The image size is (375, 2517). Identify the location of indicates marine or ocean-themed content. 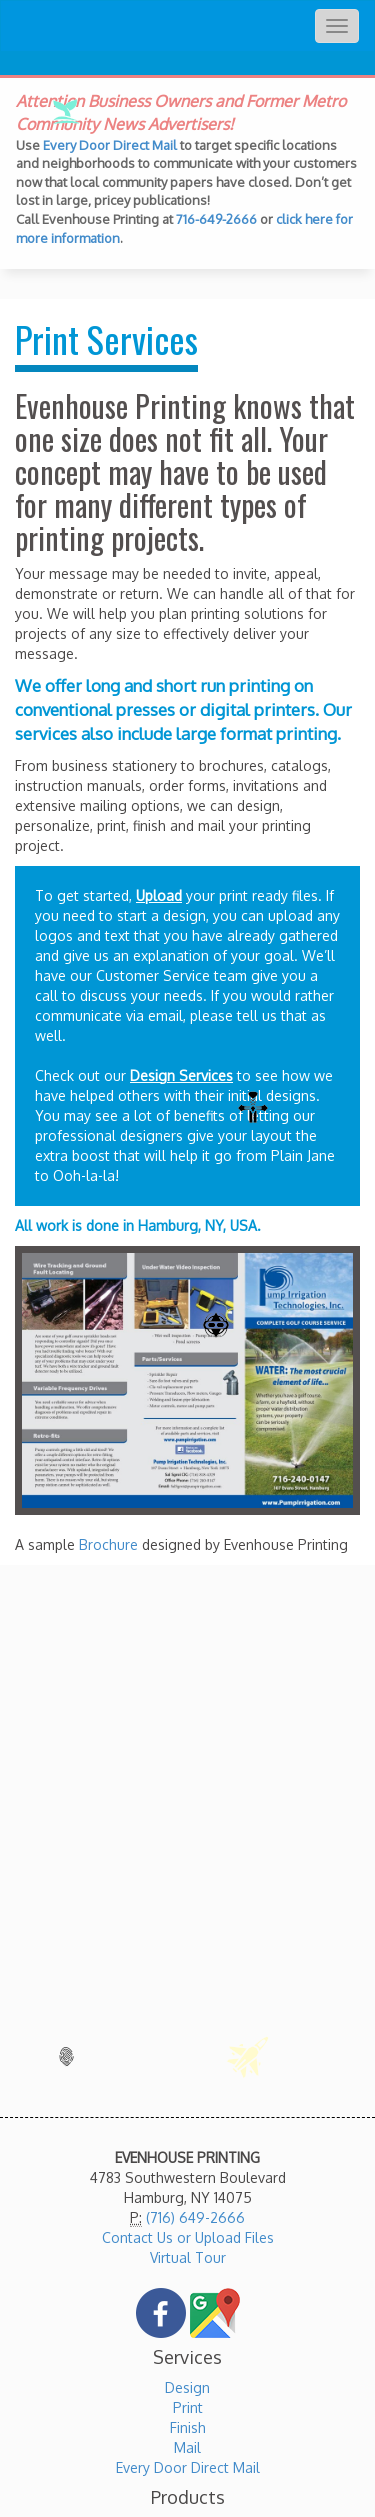
(66, 111).